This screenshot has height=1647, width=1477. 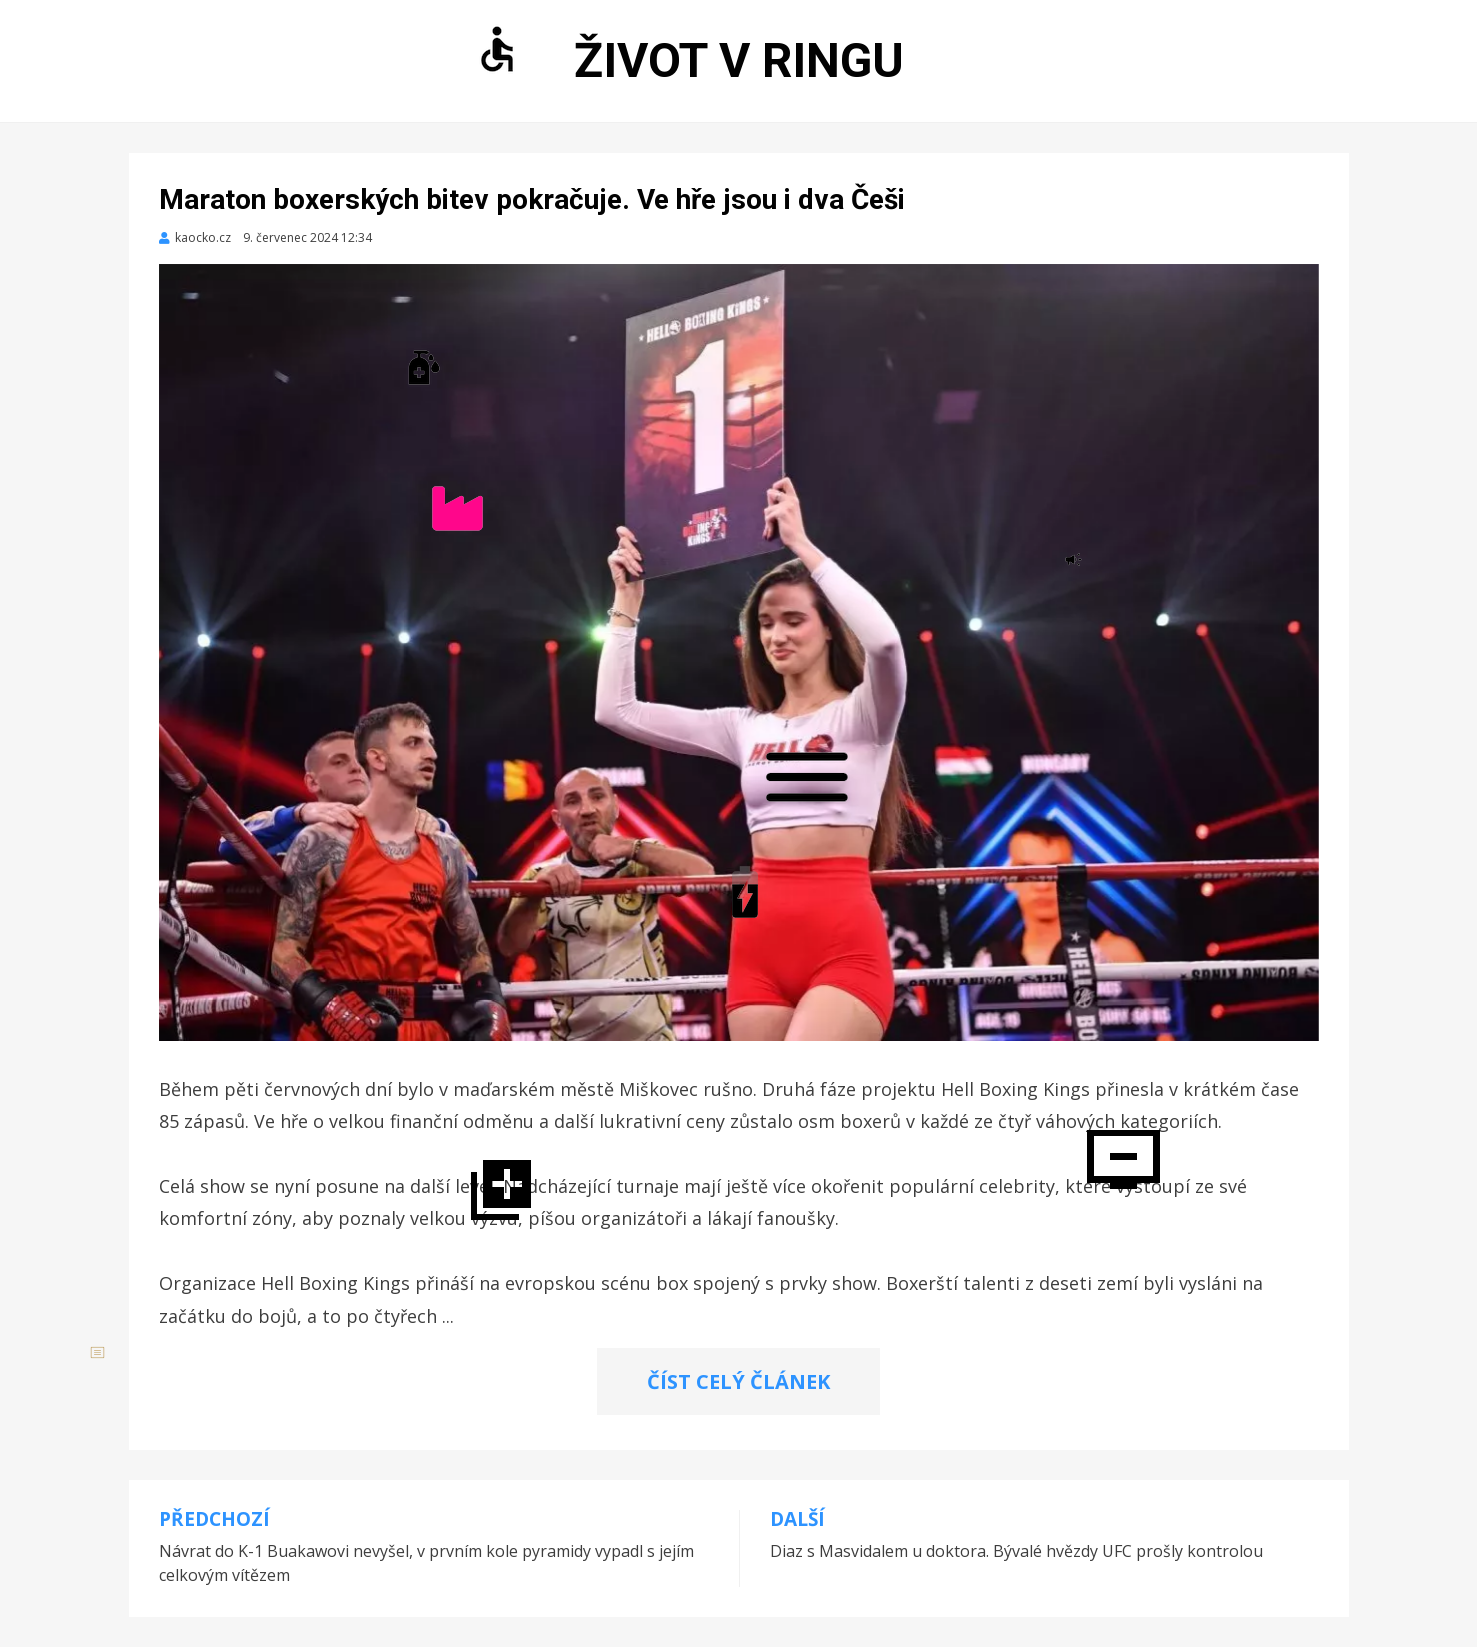 I want to click on access hand sanitizer station location, so click(x=422, y=367).